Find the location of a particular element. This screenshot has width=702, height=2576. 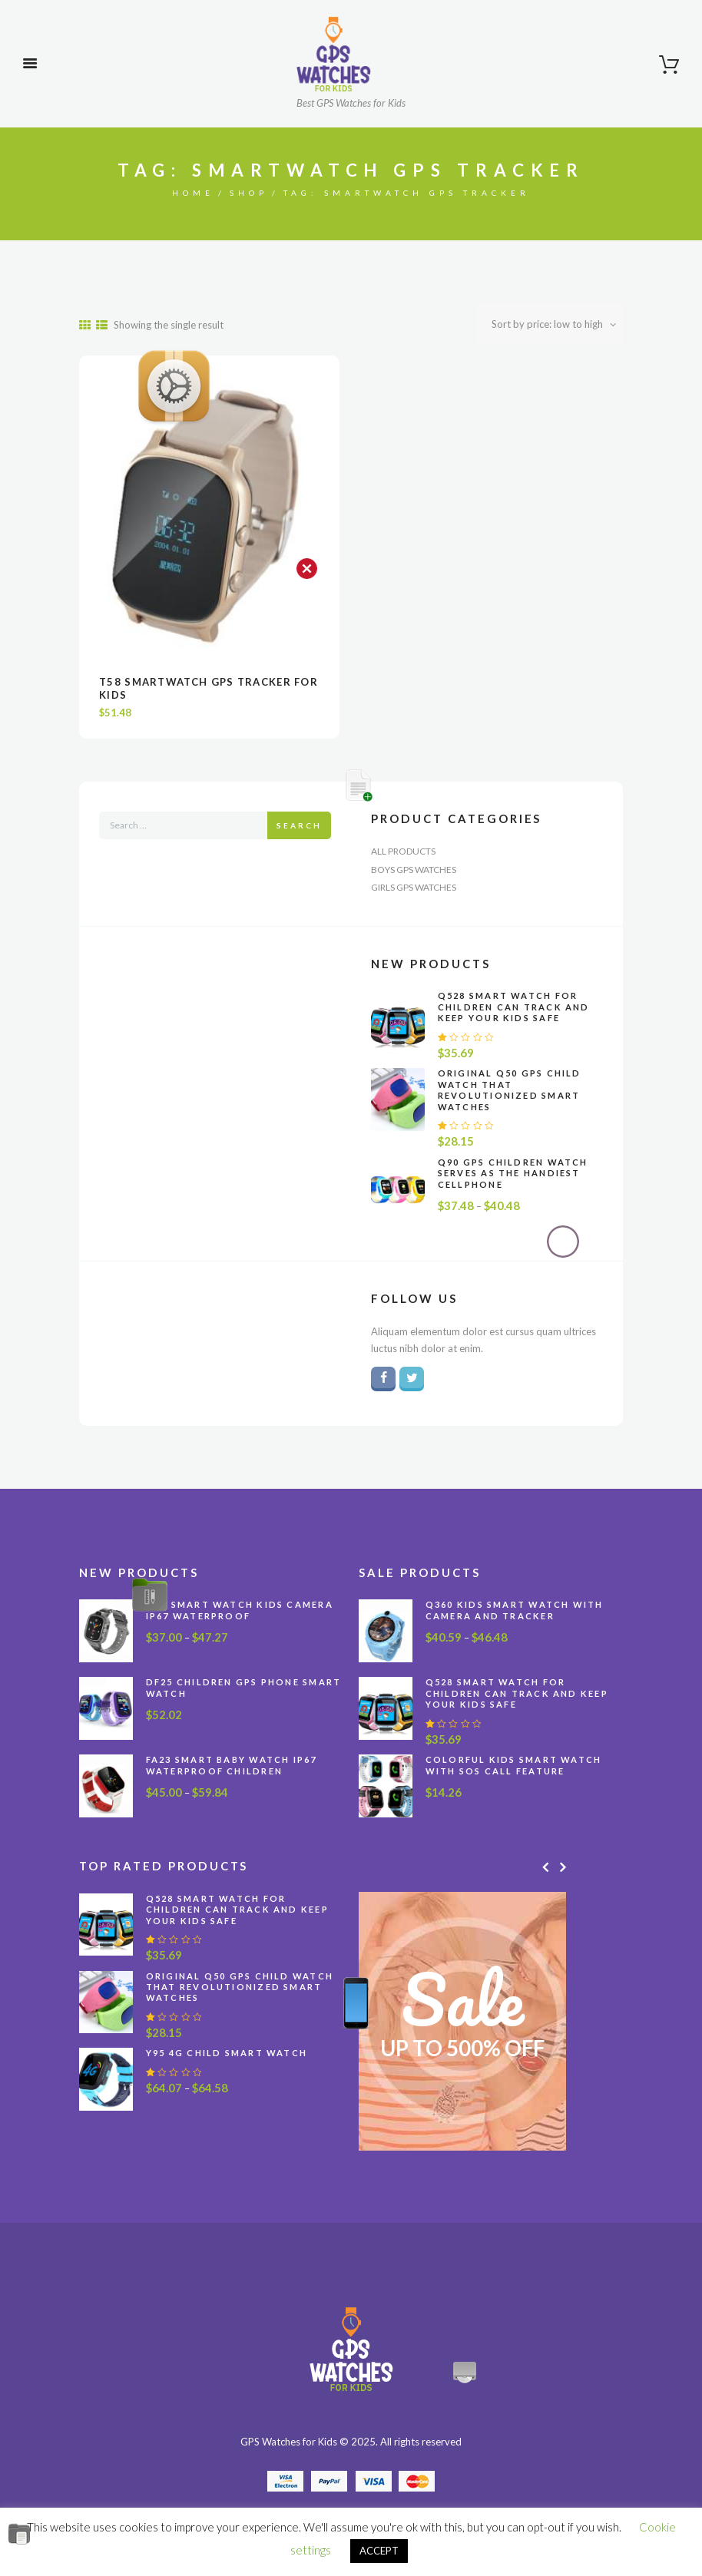

access optical drive or CD/DVD reader is located at coordinates (465, 2371).